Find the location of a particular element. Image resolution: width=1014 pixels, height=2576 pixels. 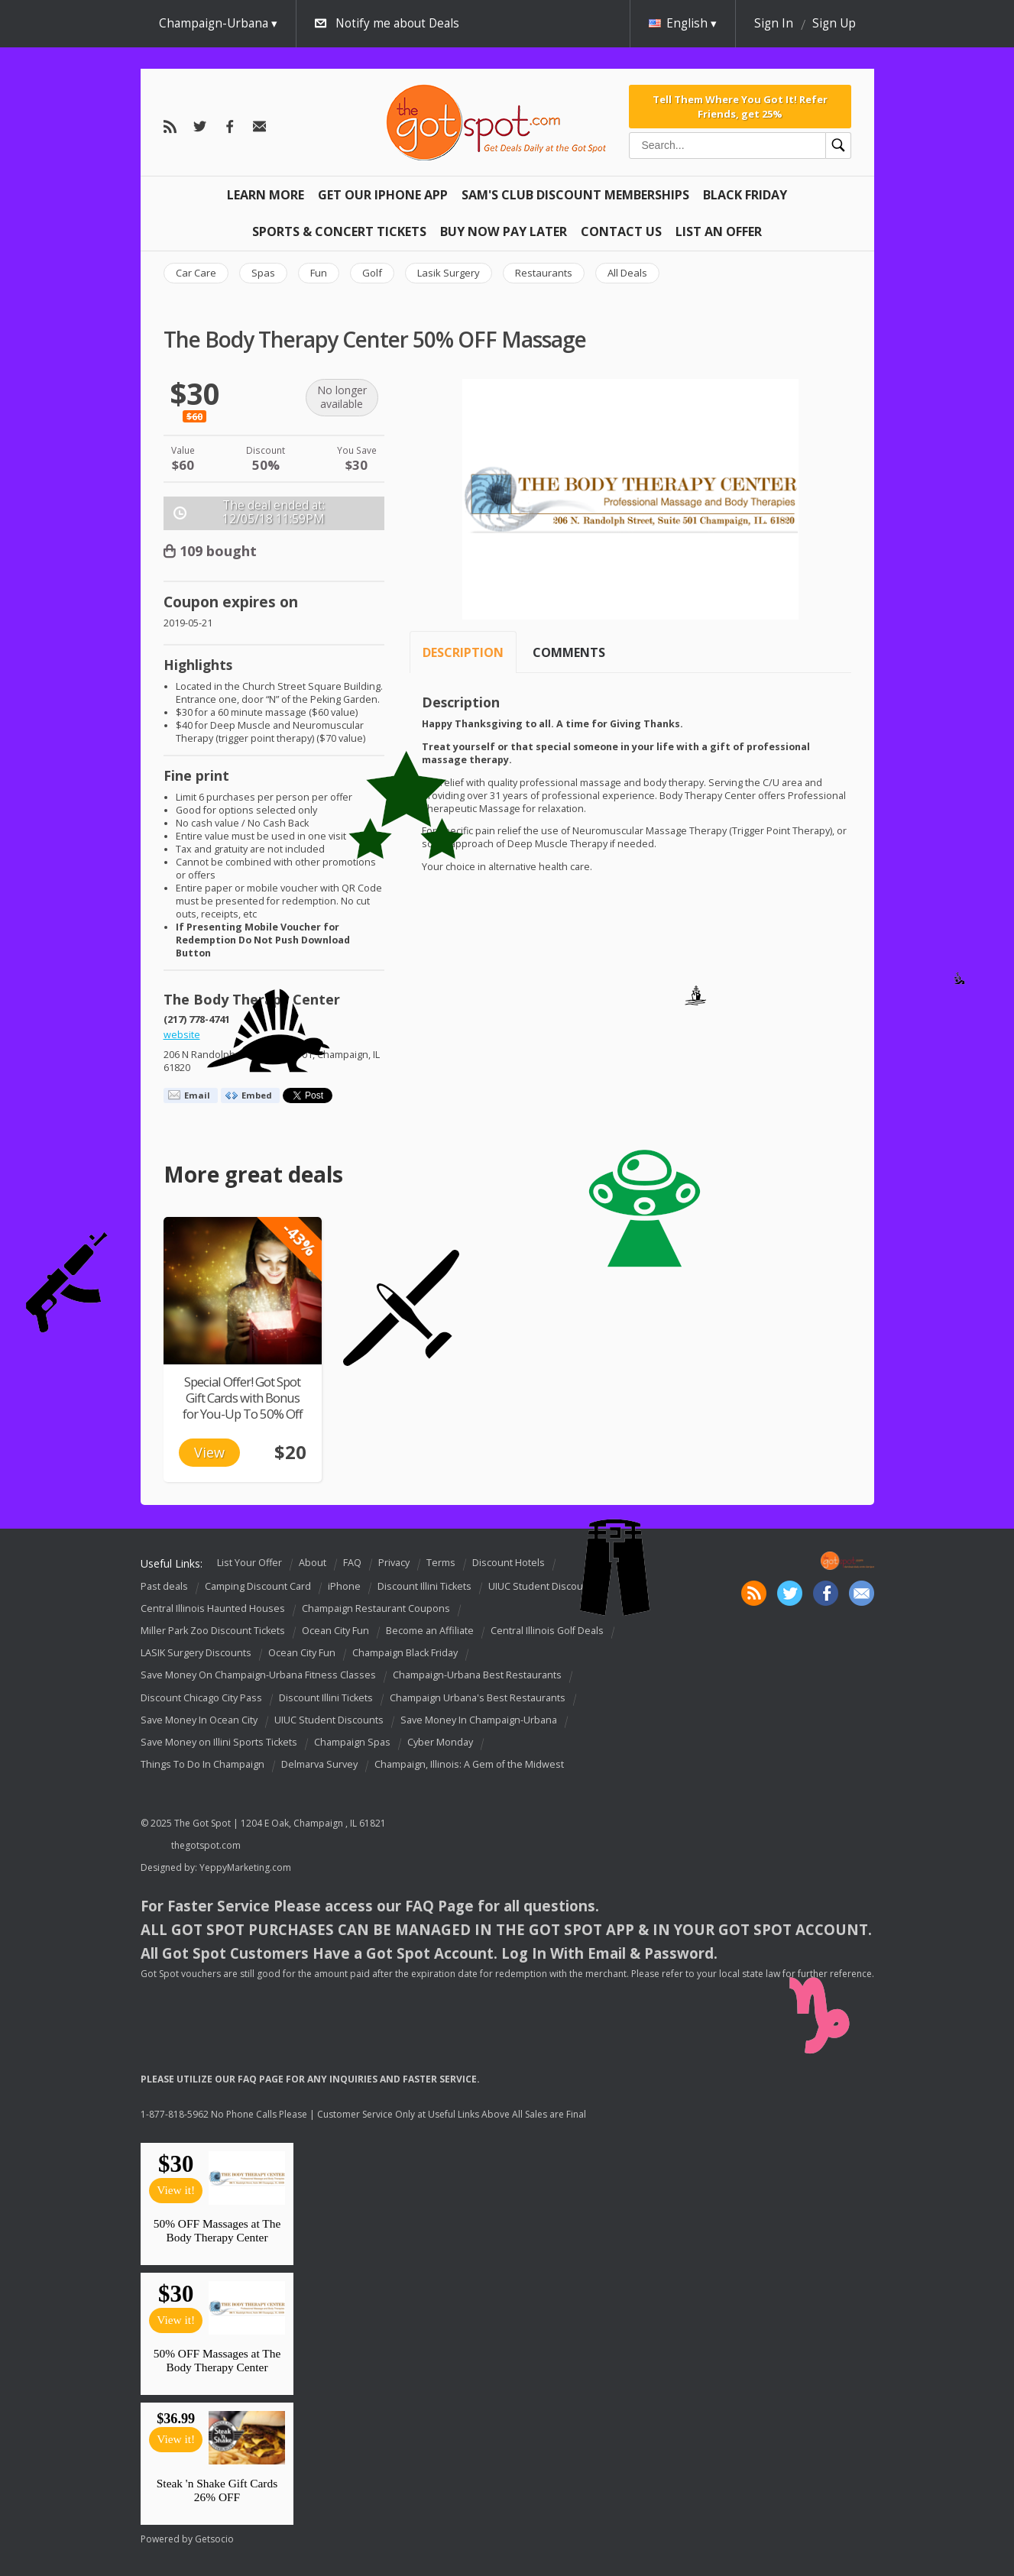

access glider or sailplane activities is located at coordinates (401, 1308).